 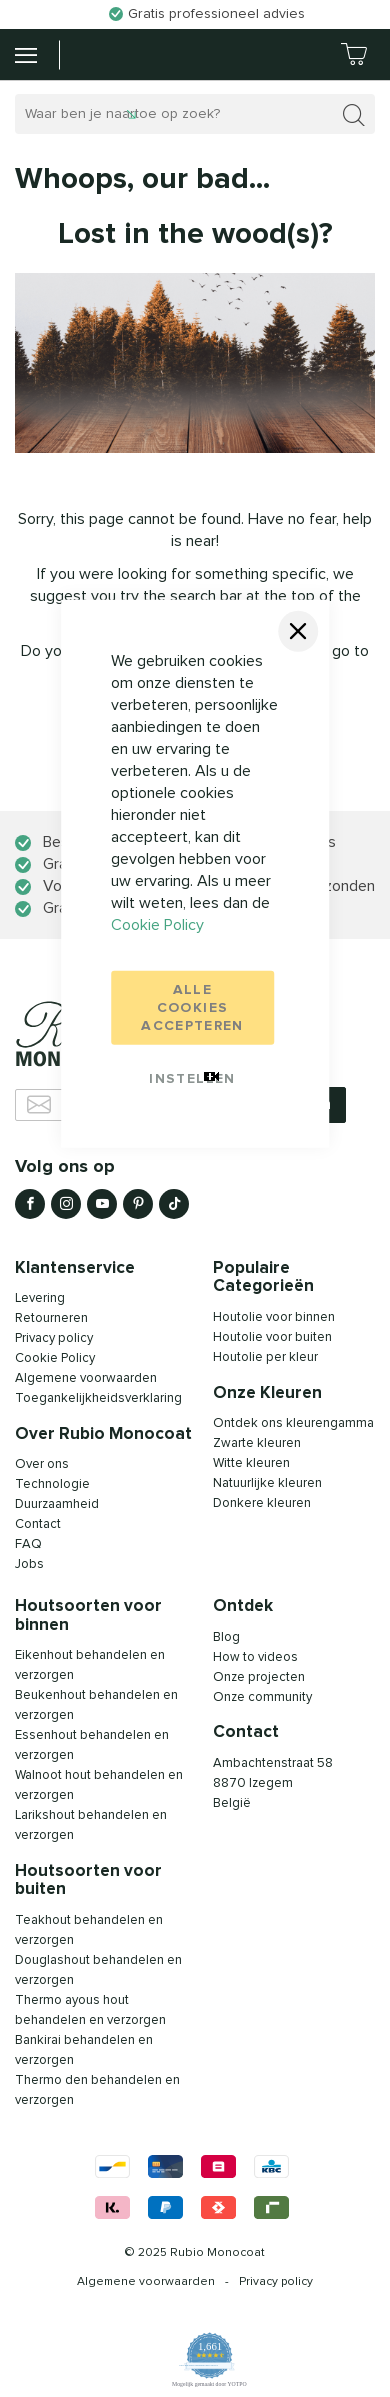 What do you see at coordinates (131, 114) in the screenshot?
I see `navigate to the next item diagonally` at bounding box center [131, 114].